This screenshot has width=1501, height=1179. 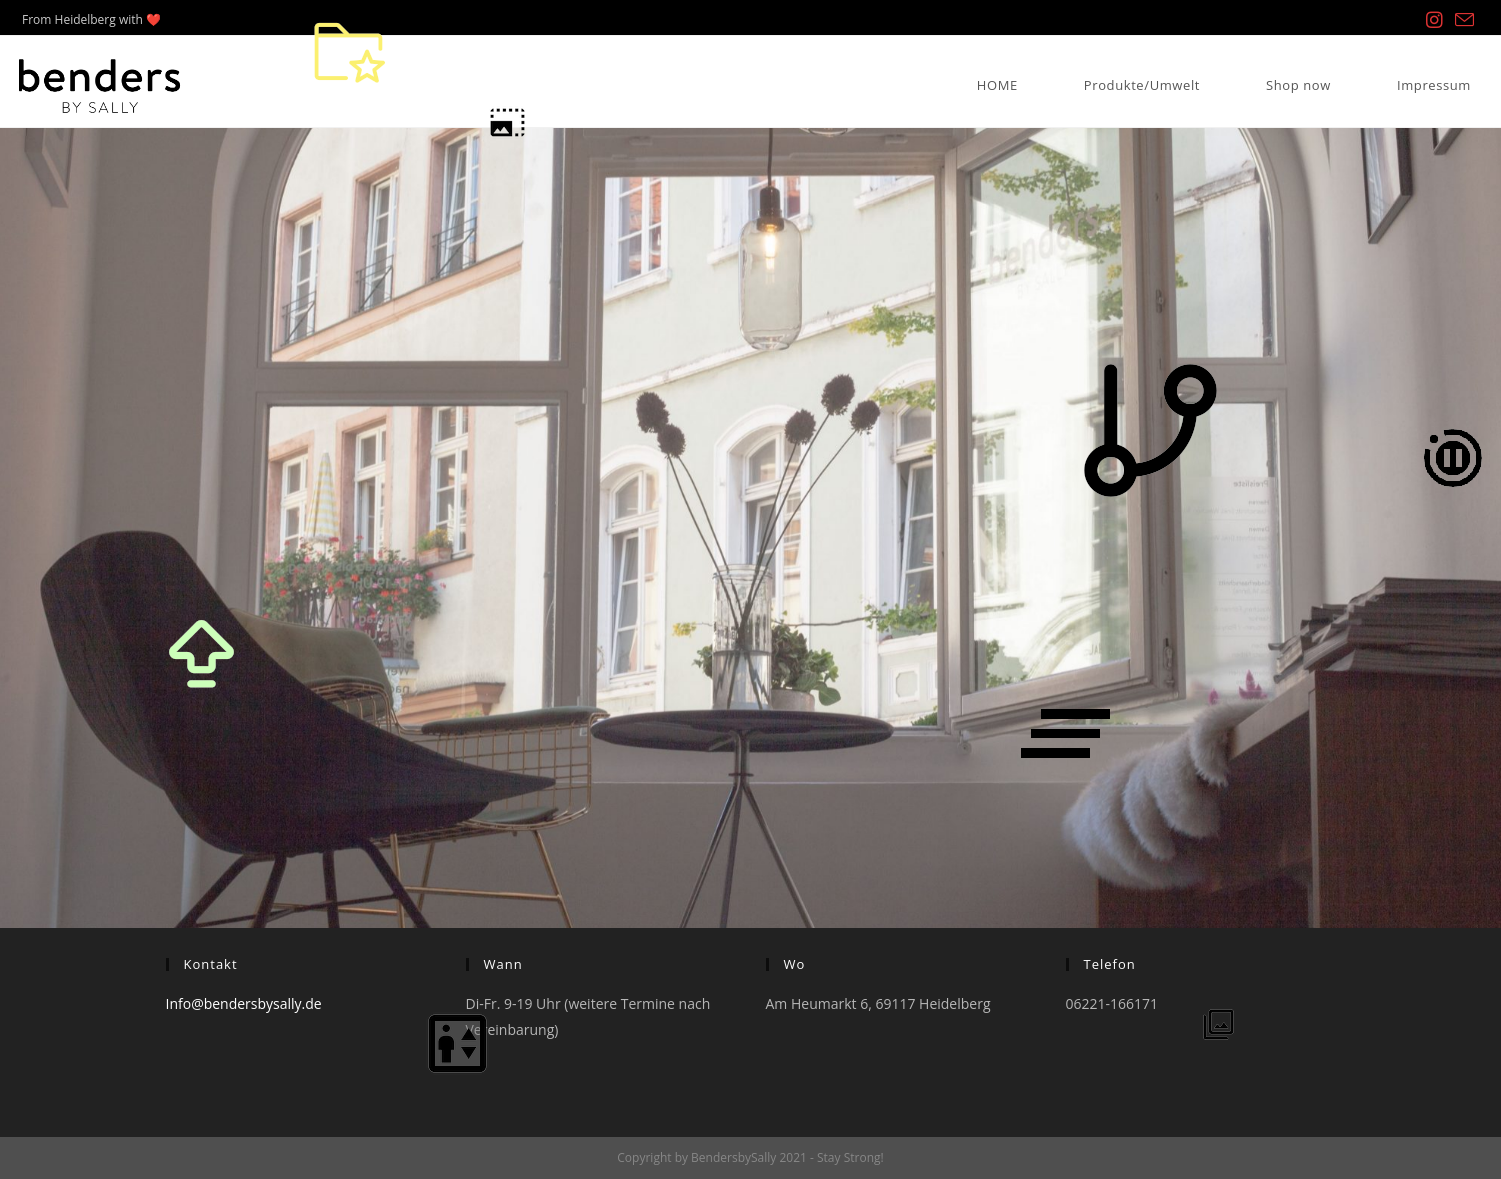 What do you see at coordinates (457, 1043) in the screenshot?
I see `indicates elevator access nearby` at bounding box center [457, 1043].